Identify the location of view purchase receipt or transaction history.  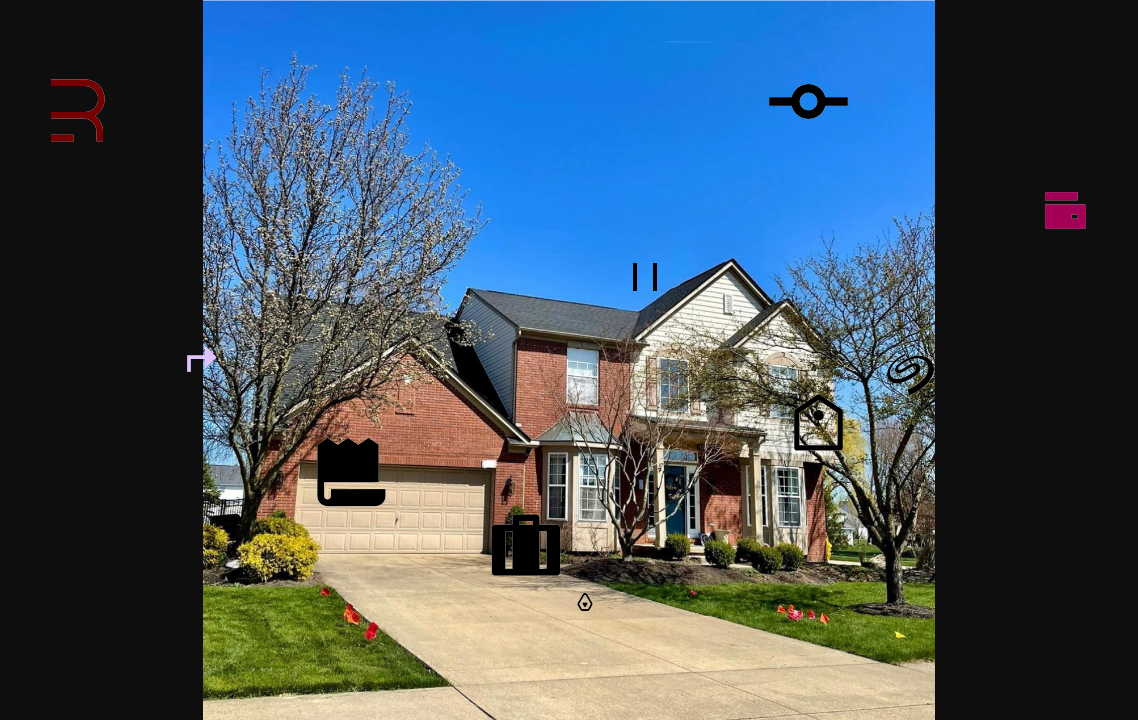
(348, 472).